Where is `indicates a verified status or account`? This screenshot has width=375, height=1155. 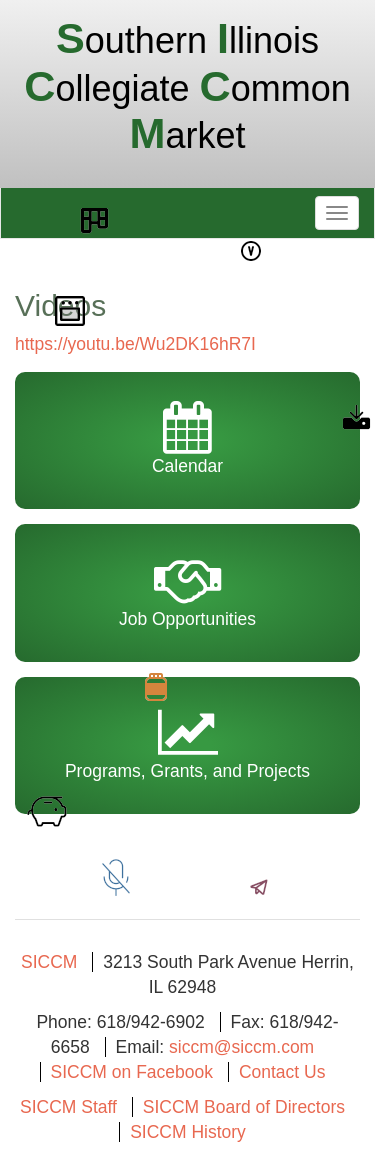 indicates a verified status or account is located at coordinates (251, 251).